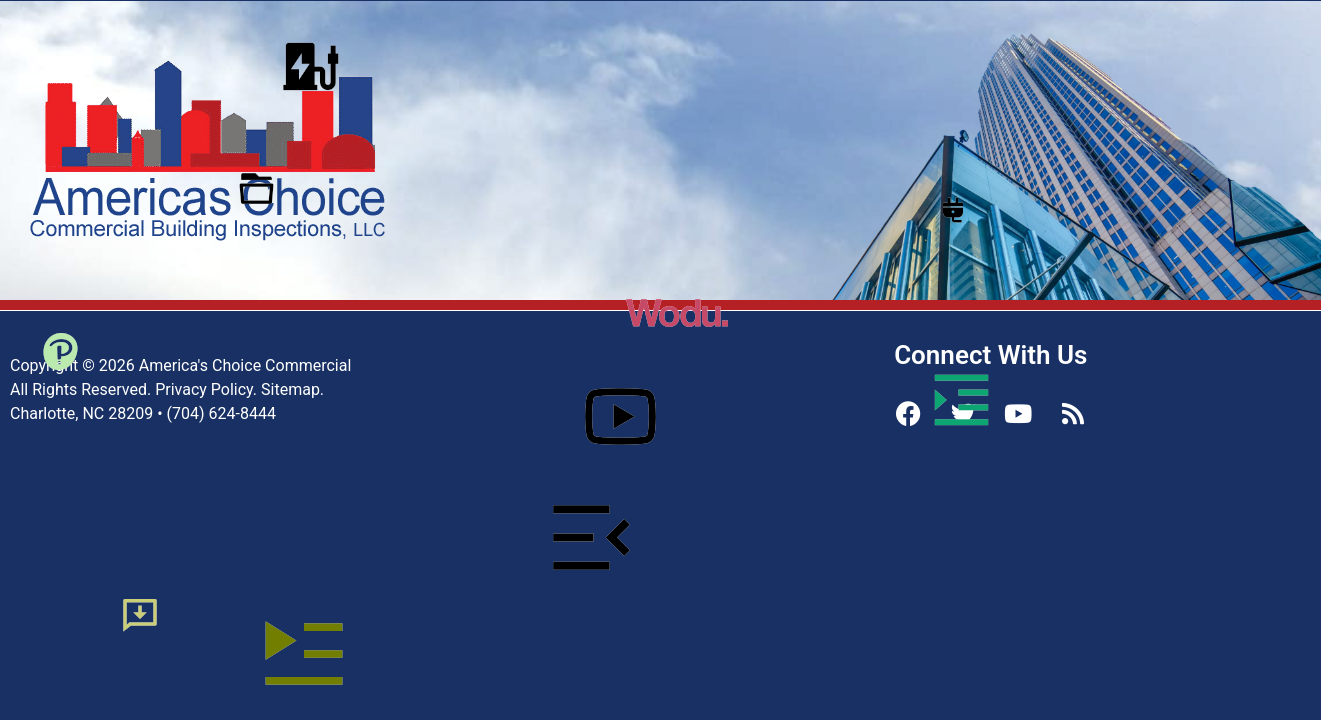  Describe the element at coordinates (304, 654) in the screenshot. I see `view your playlist` at that location.